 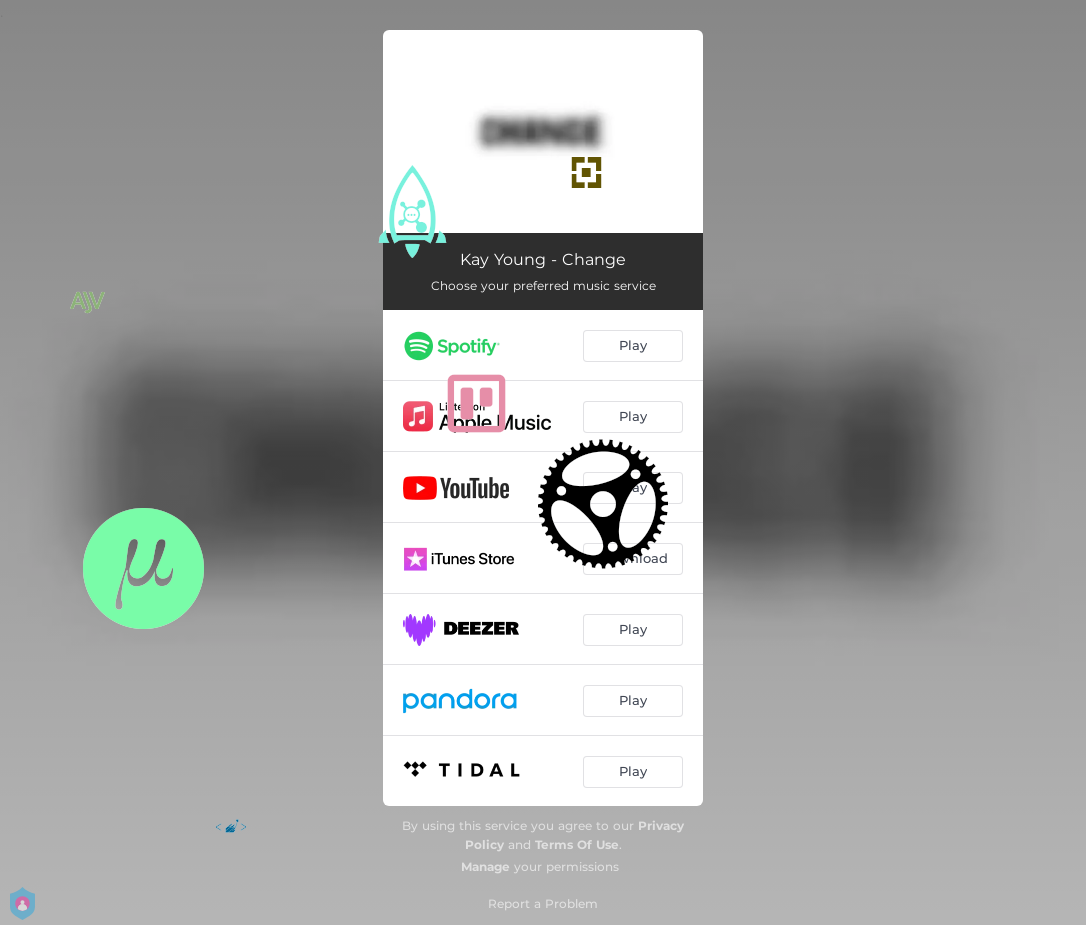 I want to click on open microeditor application, so click(x=143, y=568).